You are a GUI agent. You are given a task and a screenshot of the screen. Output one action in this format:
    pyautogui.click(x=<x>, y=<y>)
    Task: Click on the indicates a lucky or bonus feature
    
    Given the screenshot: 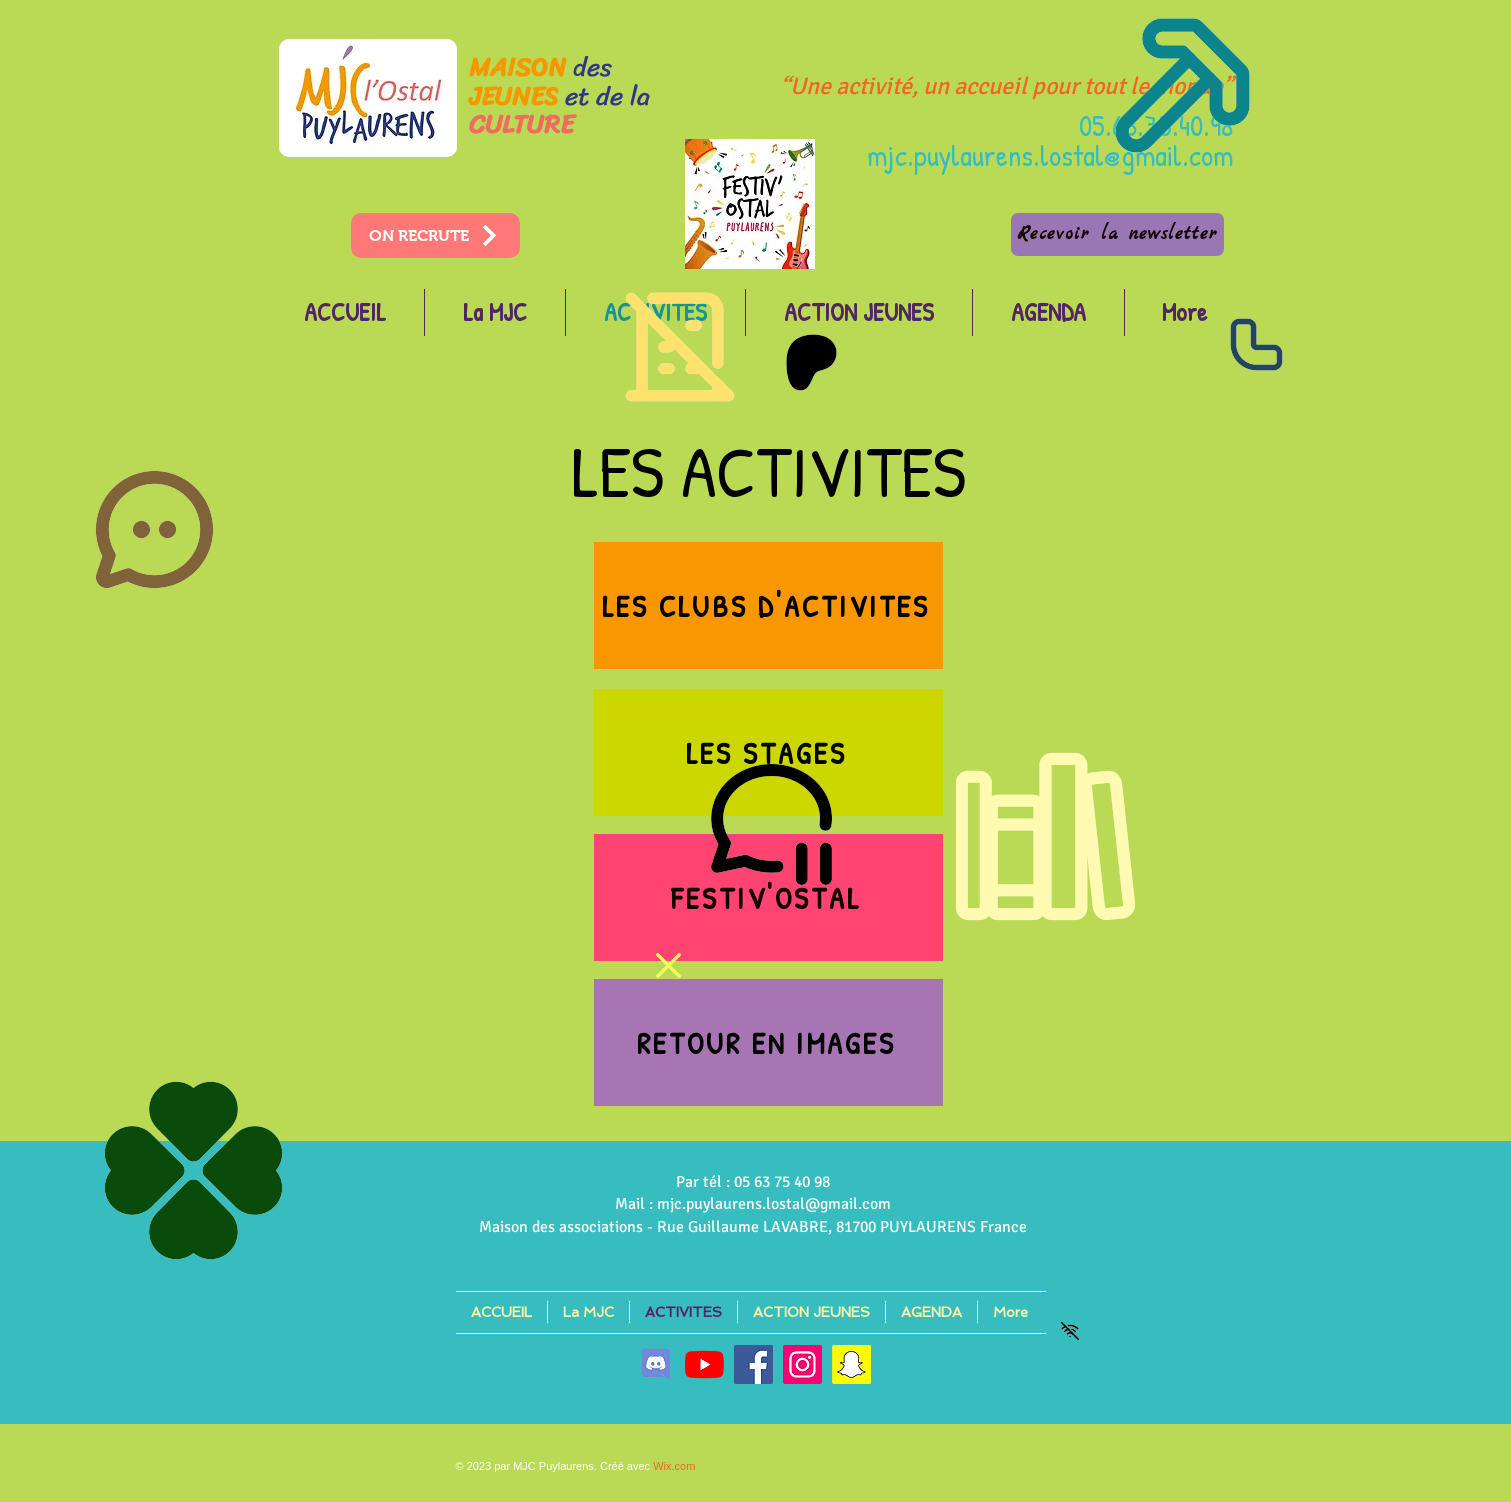 What is the action you would take?
    pyautogui.click(x=193, y=1170)
    